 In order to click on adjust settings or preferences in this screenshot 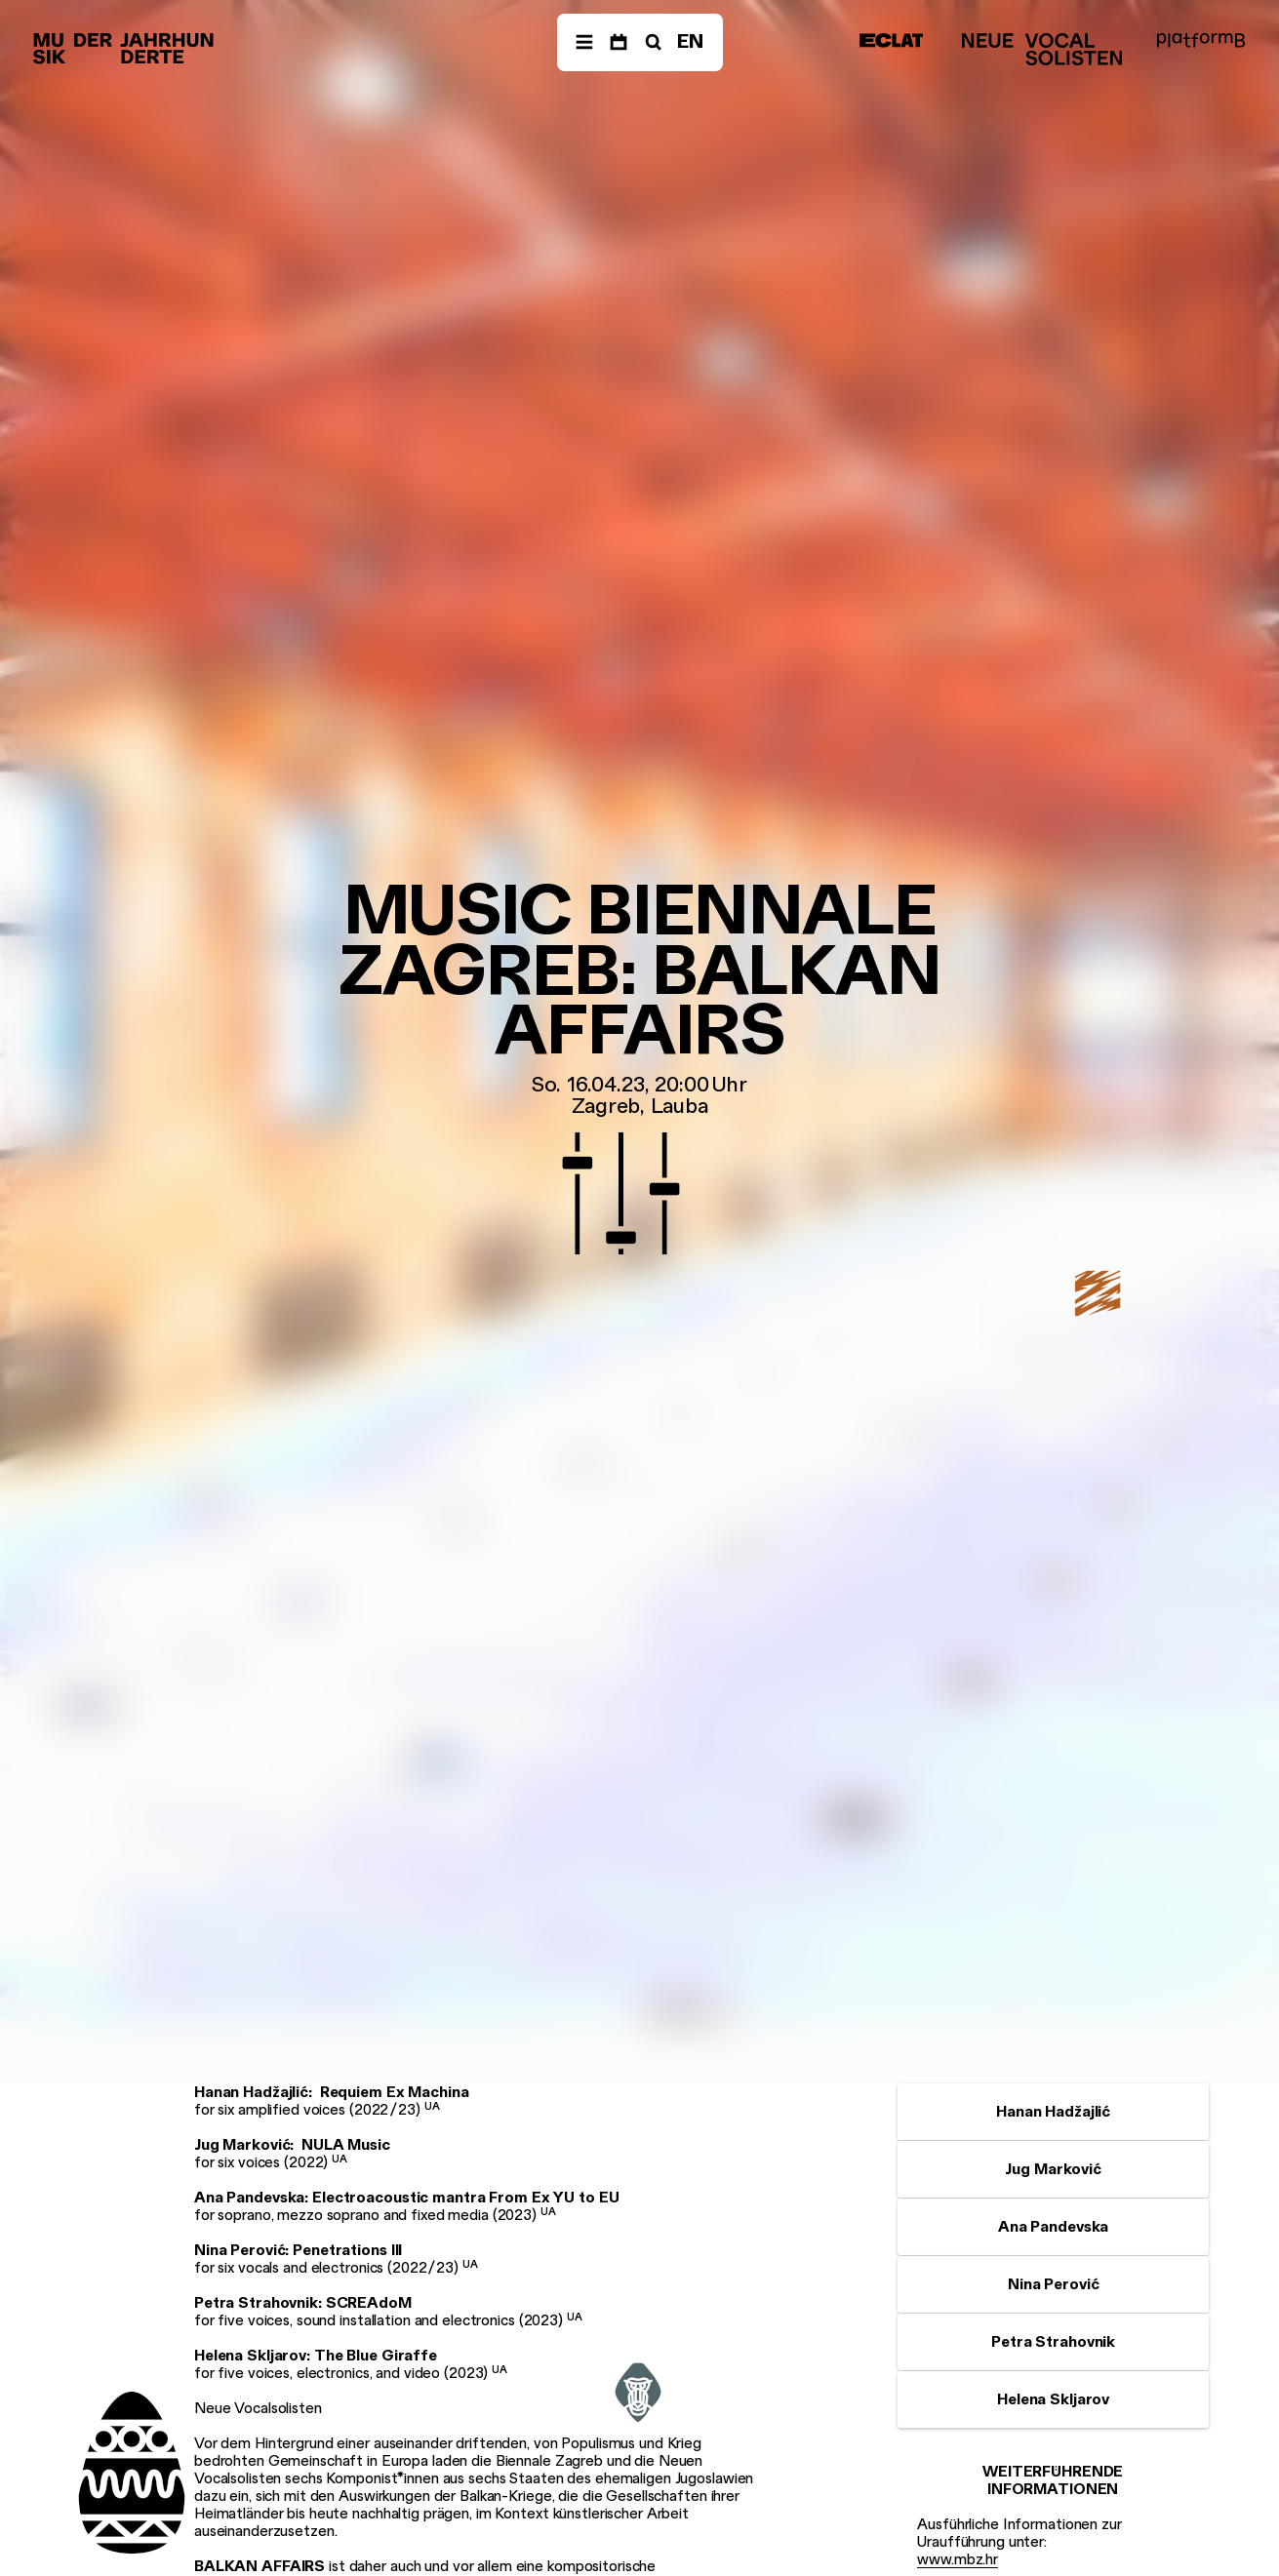, I will do `click(620, 1193)`.